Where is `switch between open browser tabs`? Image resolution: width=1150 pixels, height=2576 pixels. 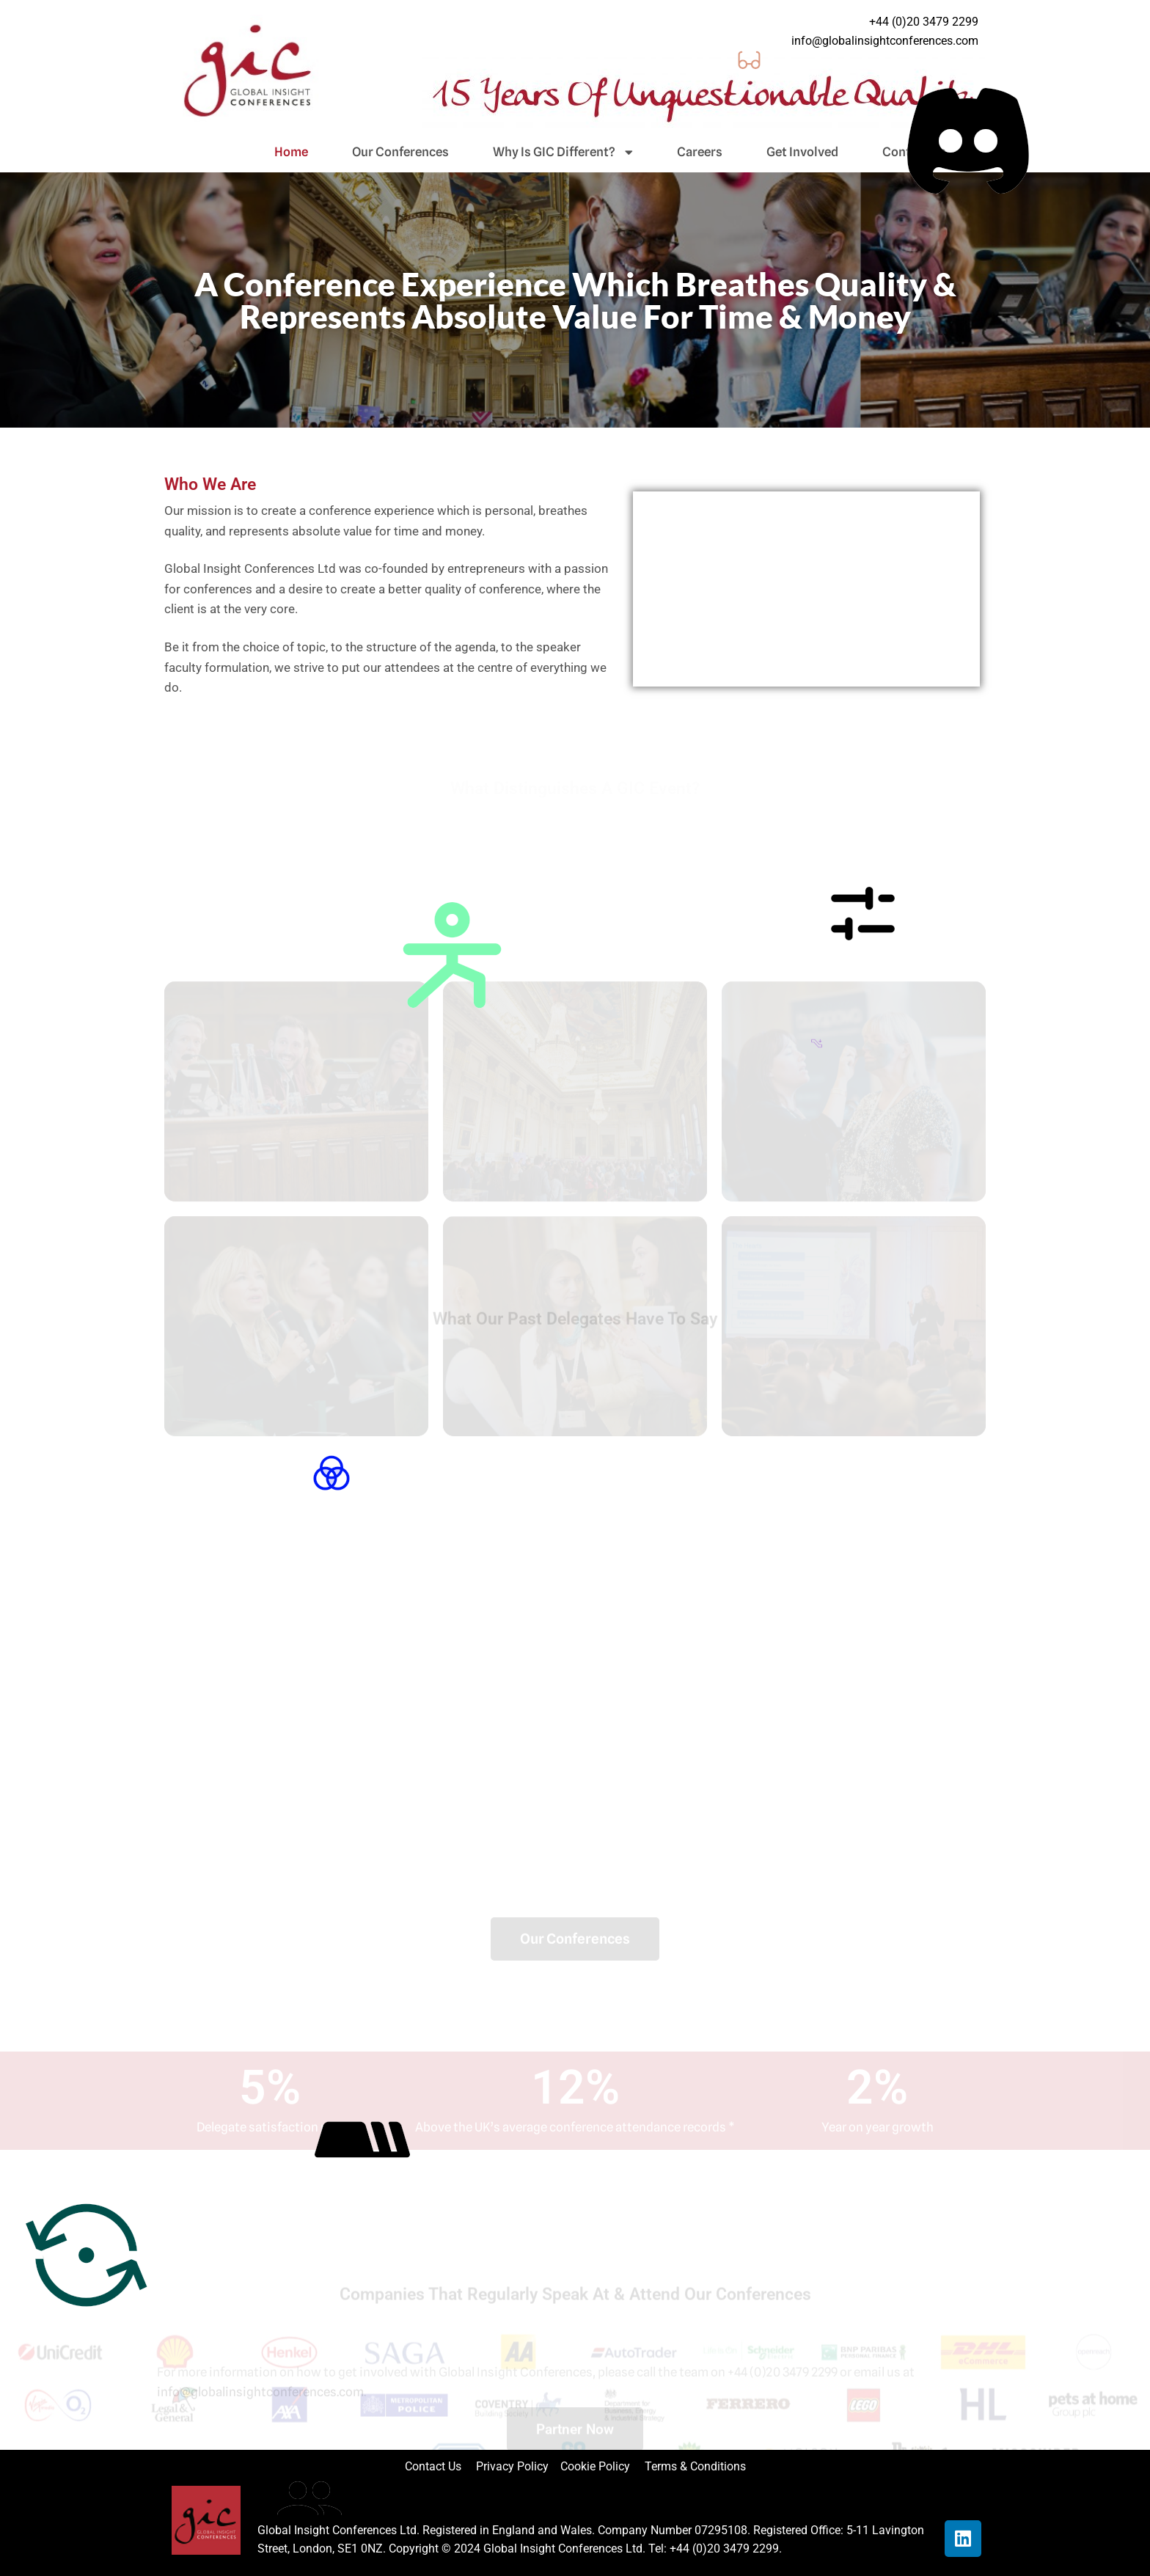 switch between open browser tabs is located at coordinates (362, 2140).